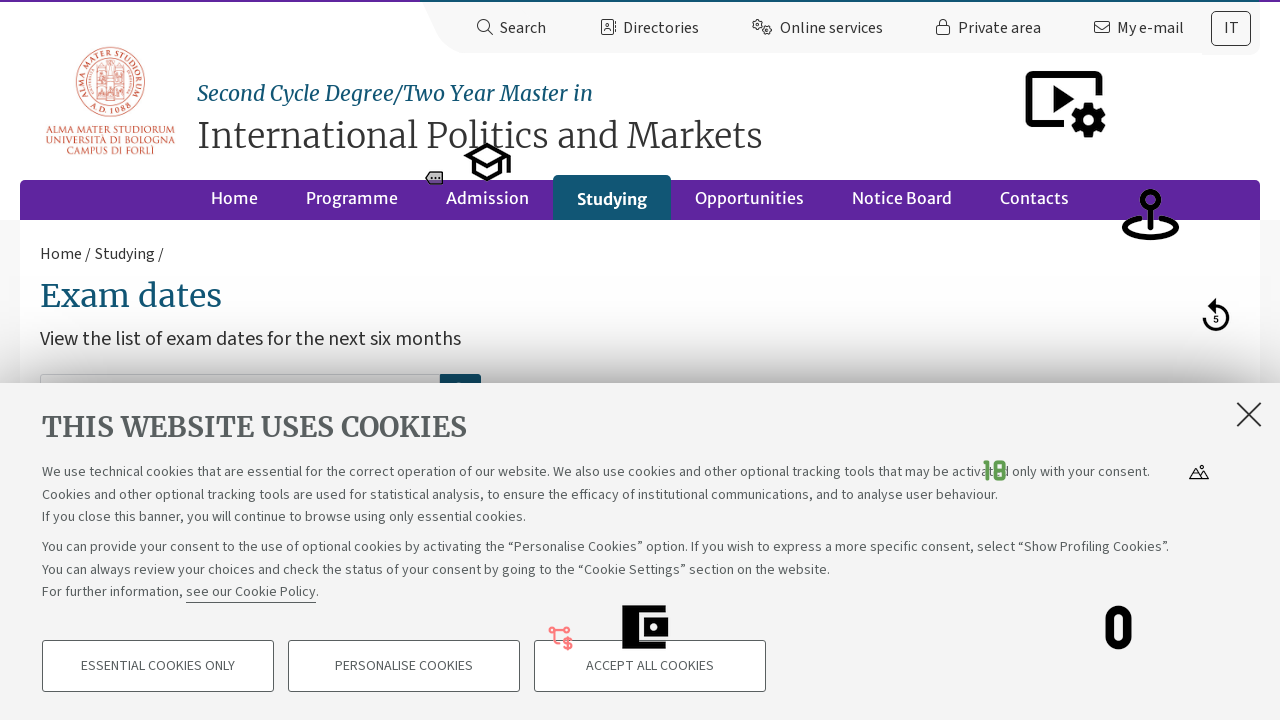 This screenshot has height=720, width=1280. What do you see at coordinates (1216, 316) in the screenshot?
I see `skip back 5 seconds in playback` at bounding box center [1216, 316].